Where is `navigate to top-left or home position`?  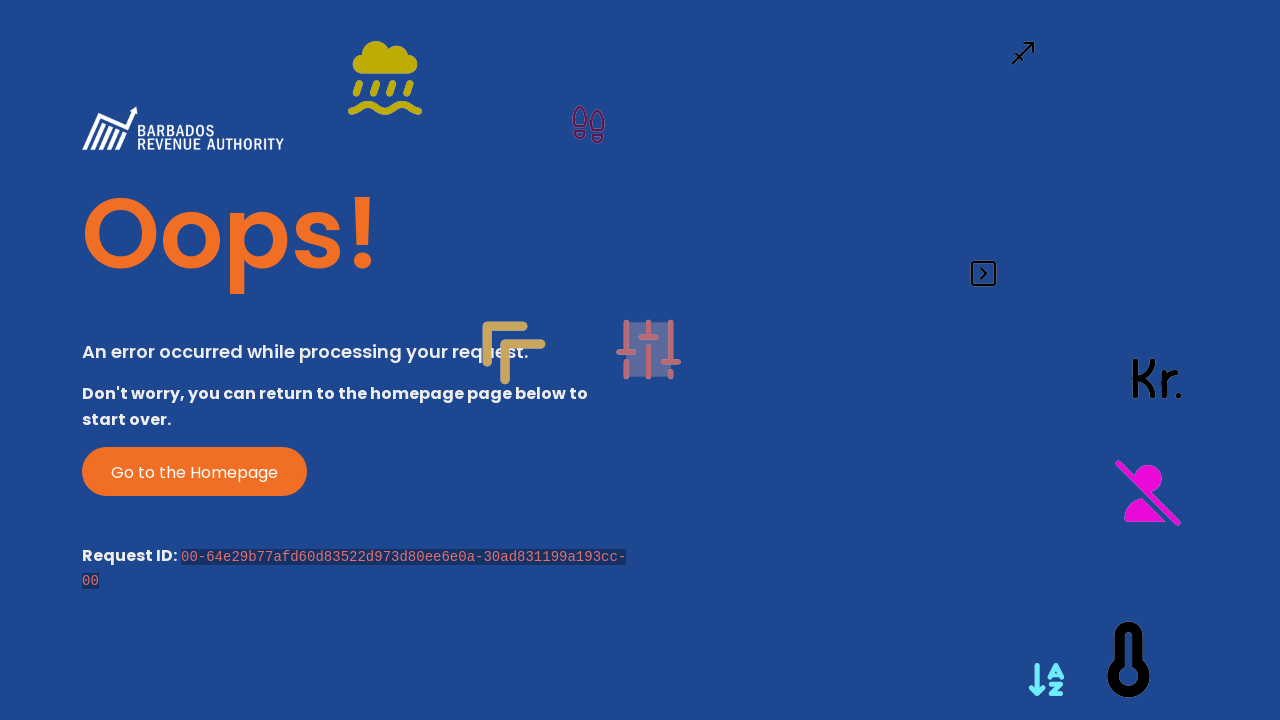 navigate to top-left or home position is located at coordinates (509, 348).